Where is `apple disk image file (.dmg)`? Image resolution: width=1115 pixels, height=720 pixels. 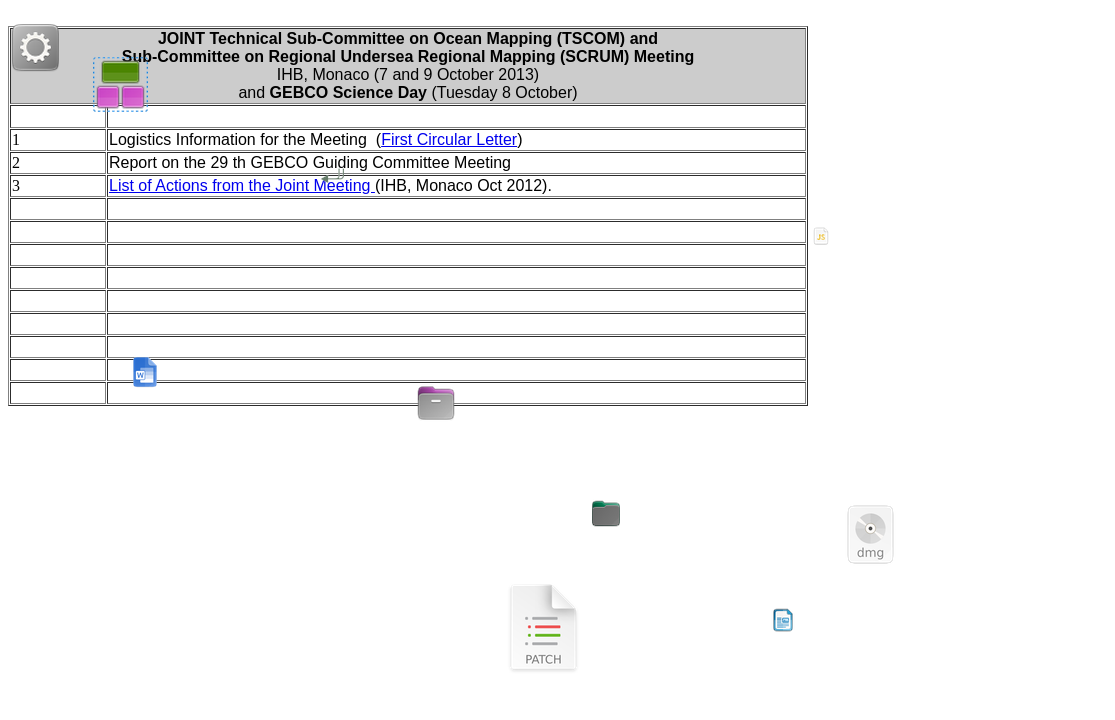 apple disk image file (.dmg) is located at coordinates (870, 534).